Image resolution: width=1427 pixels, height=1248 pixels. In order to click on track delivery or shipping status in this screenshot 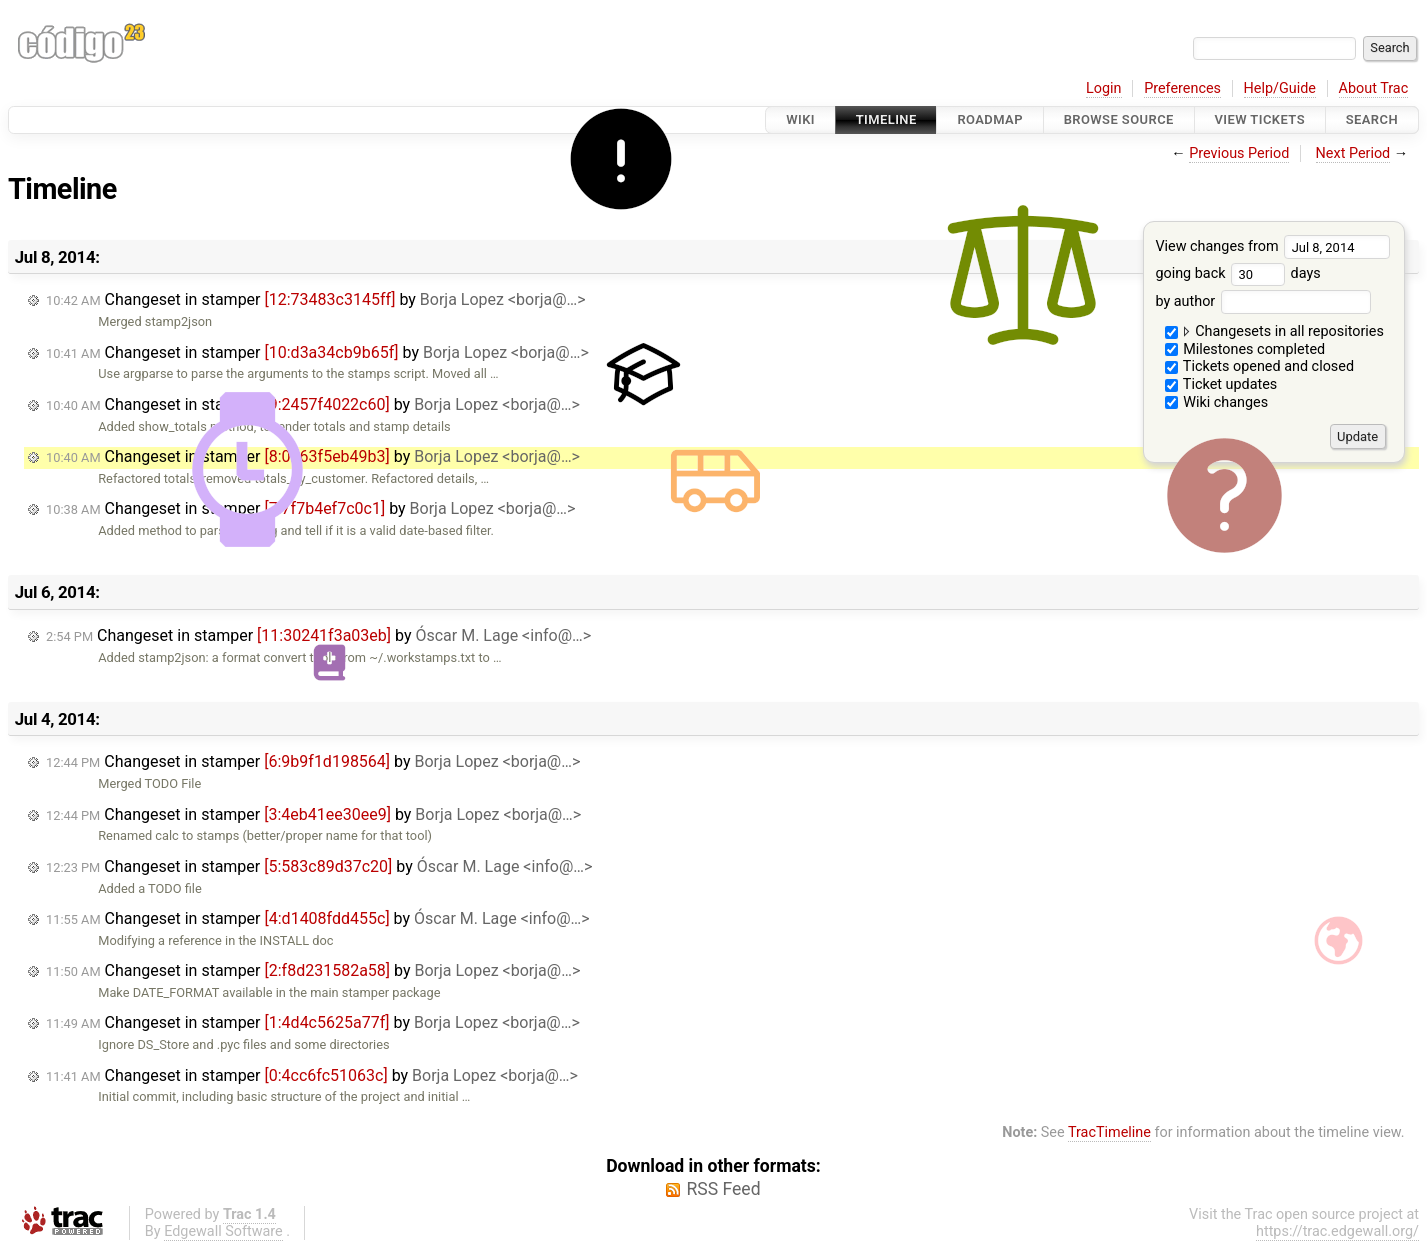, I will do `click(712, 479)`.